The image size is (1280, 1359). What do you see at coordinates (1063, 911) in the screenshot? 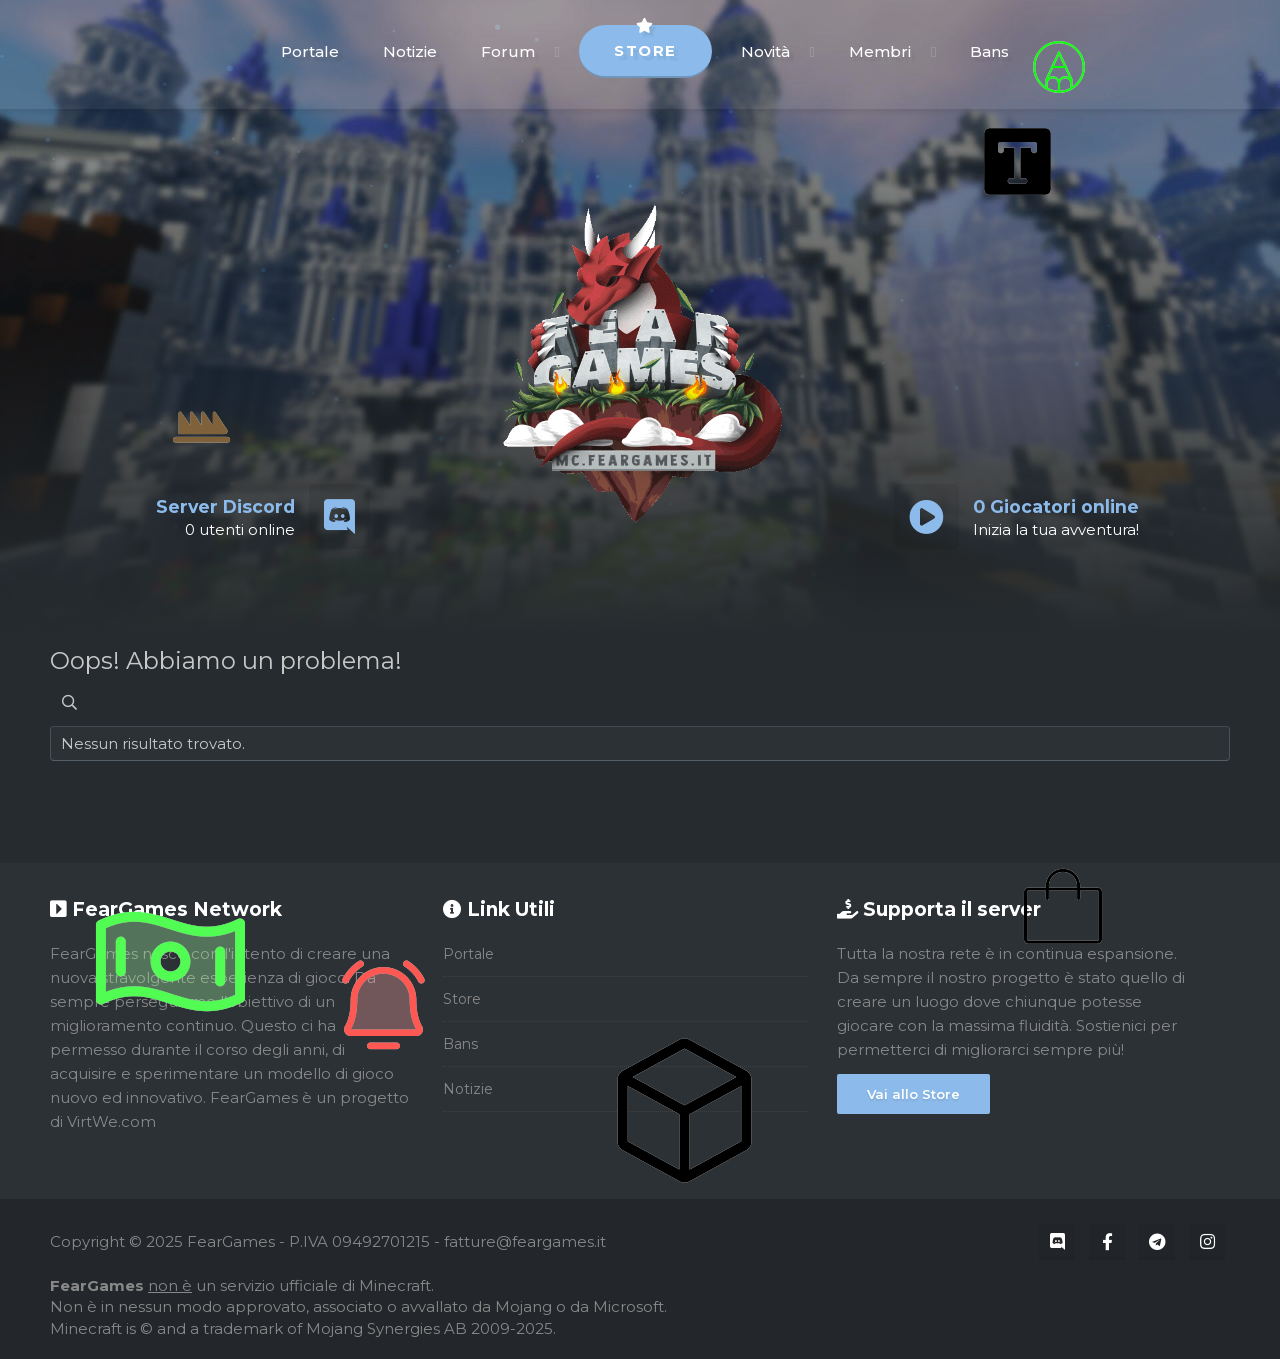
I see `view your shopping bag` at bounding box center [1063, 911].